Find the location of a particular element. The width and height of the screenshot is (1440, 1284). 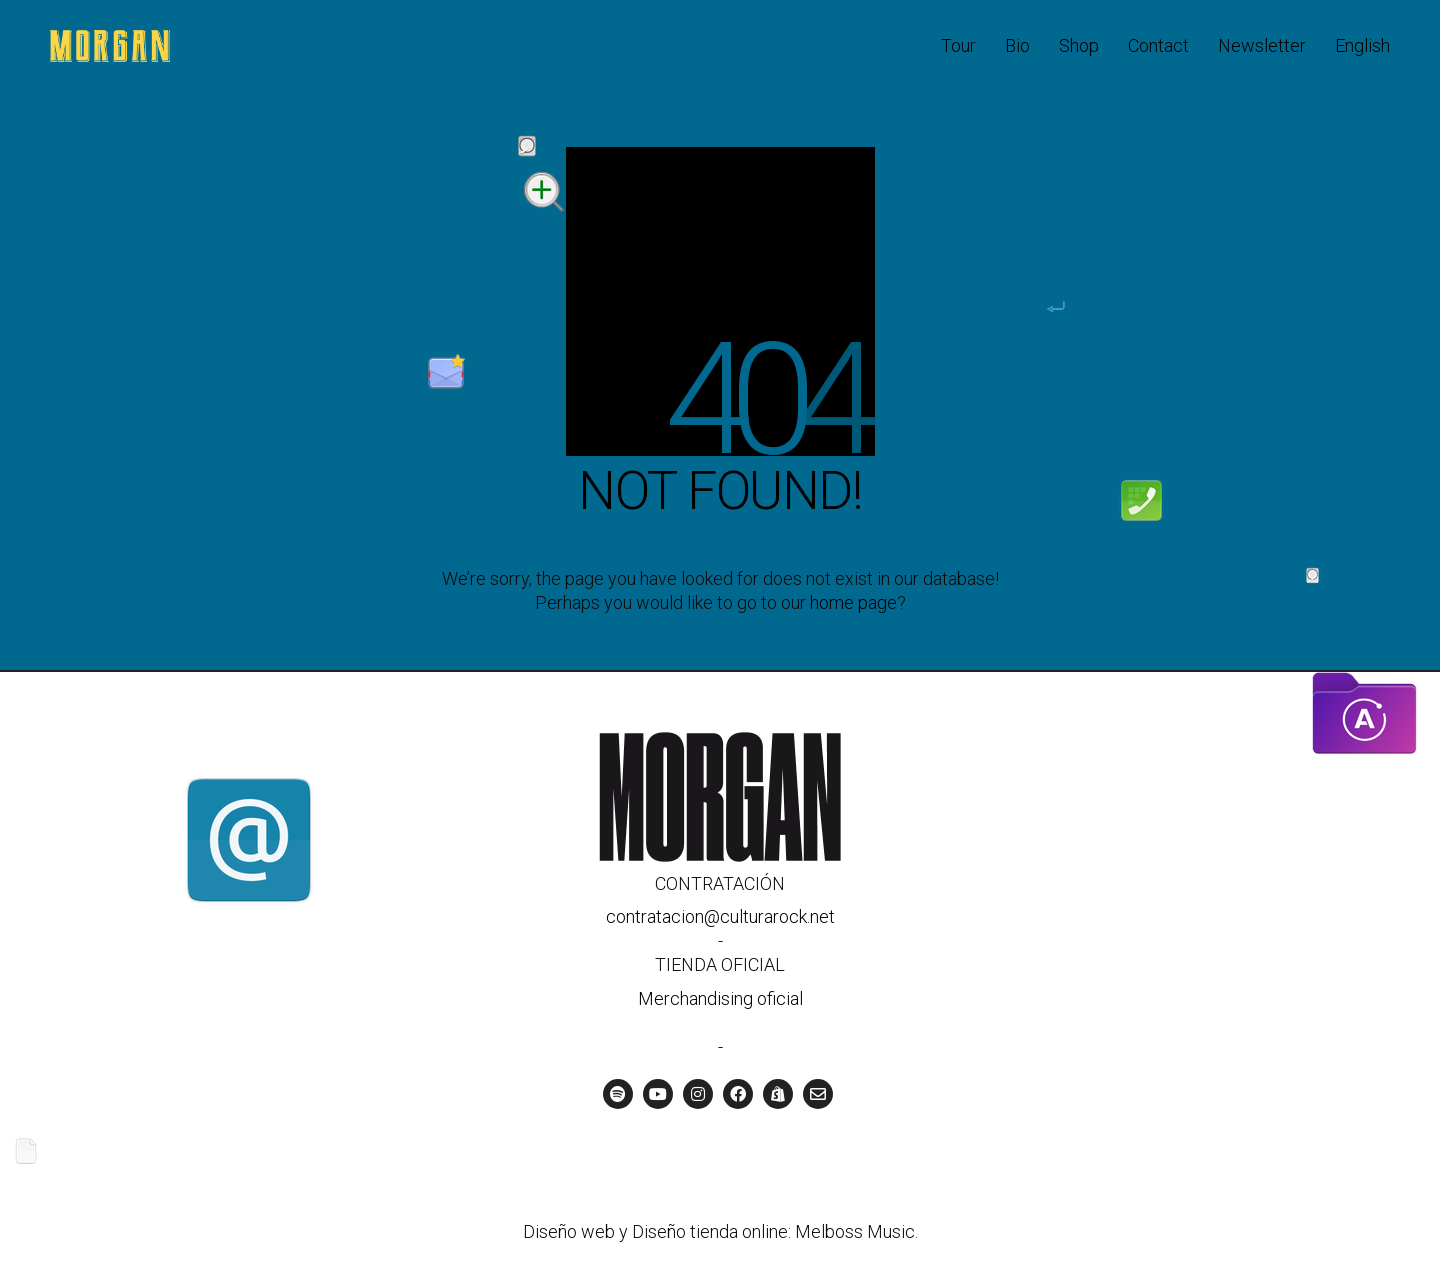

preview a text file before opening is located at coordinates (26, 1151).